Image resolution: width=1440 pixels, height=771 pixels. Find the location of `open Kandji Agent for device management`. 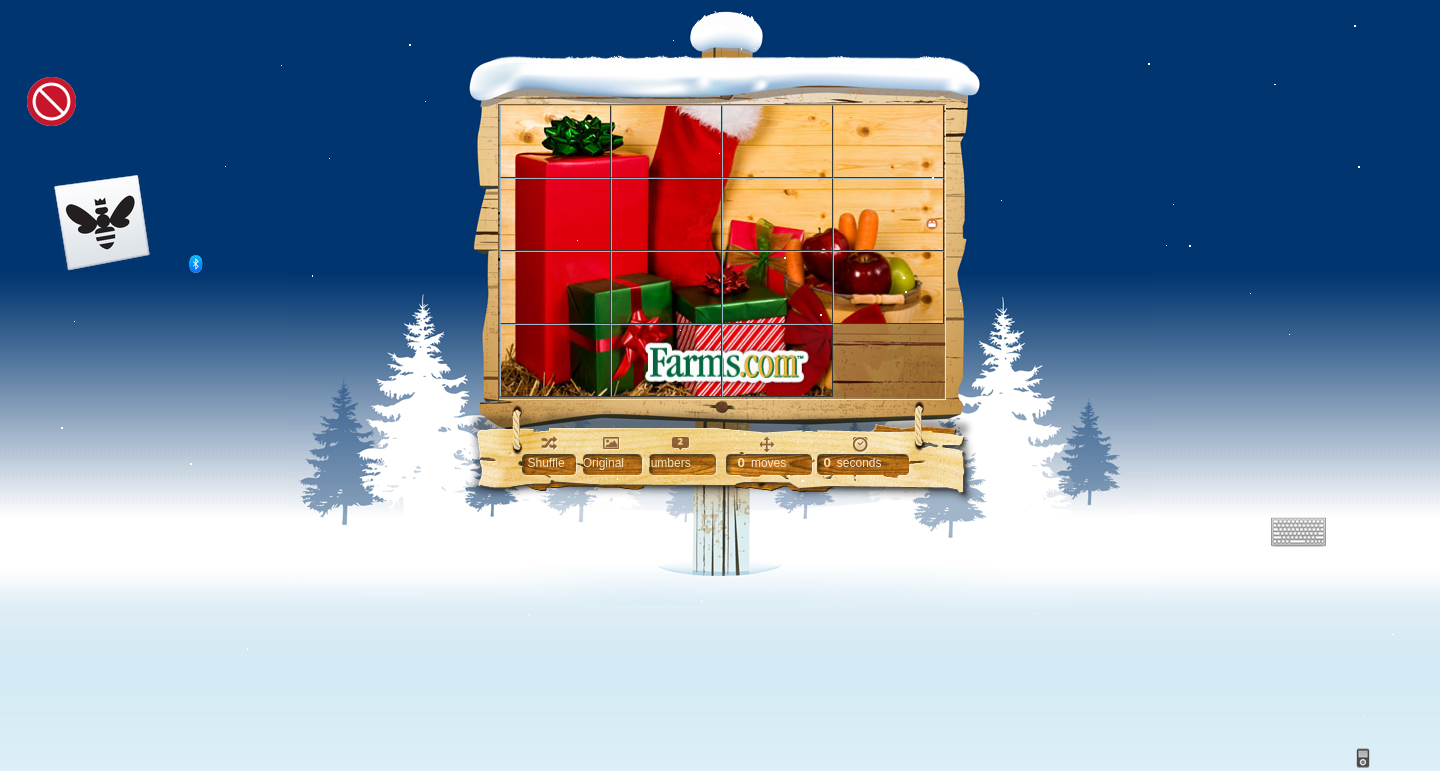

open Kandji Agent for device management is located at coordinates (102, 223).